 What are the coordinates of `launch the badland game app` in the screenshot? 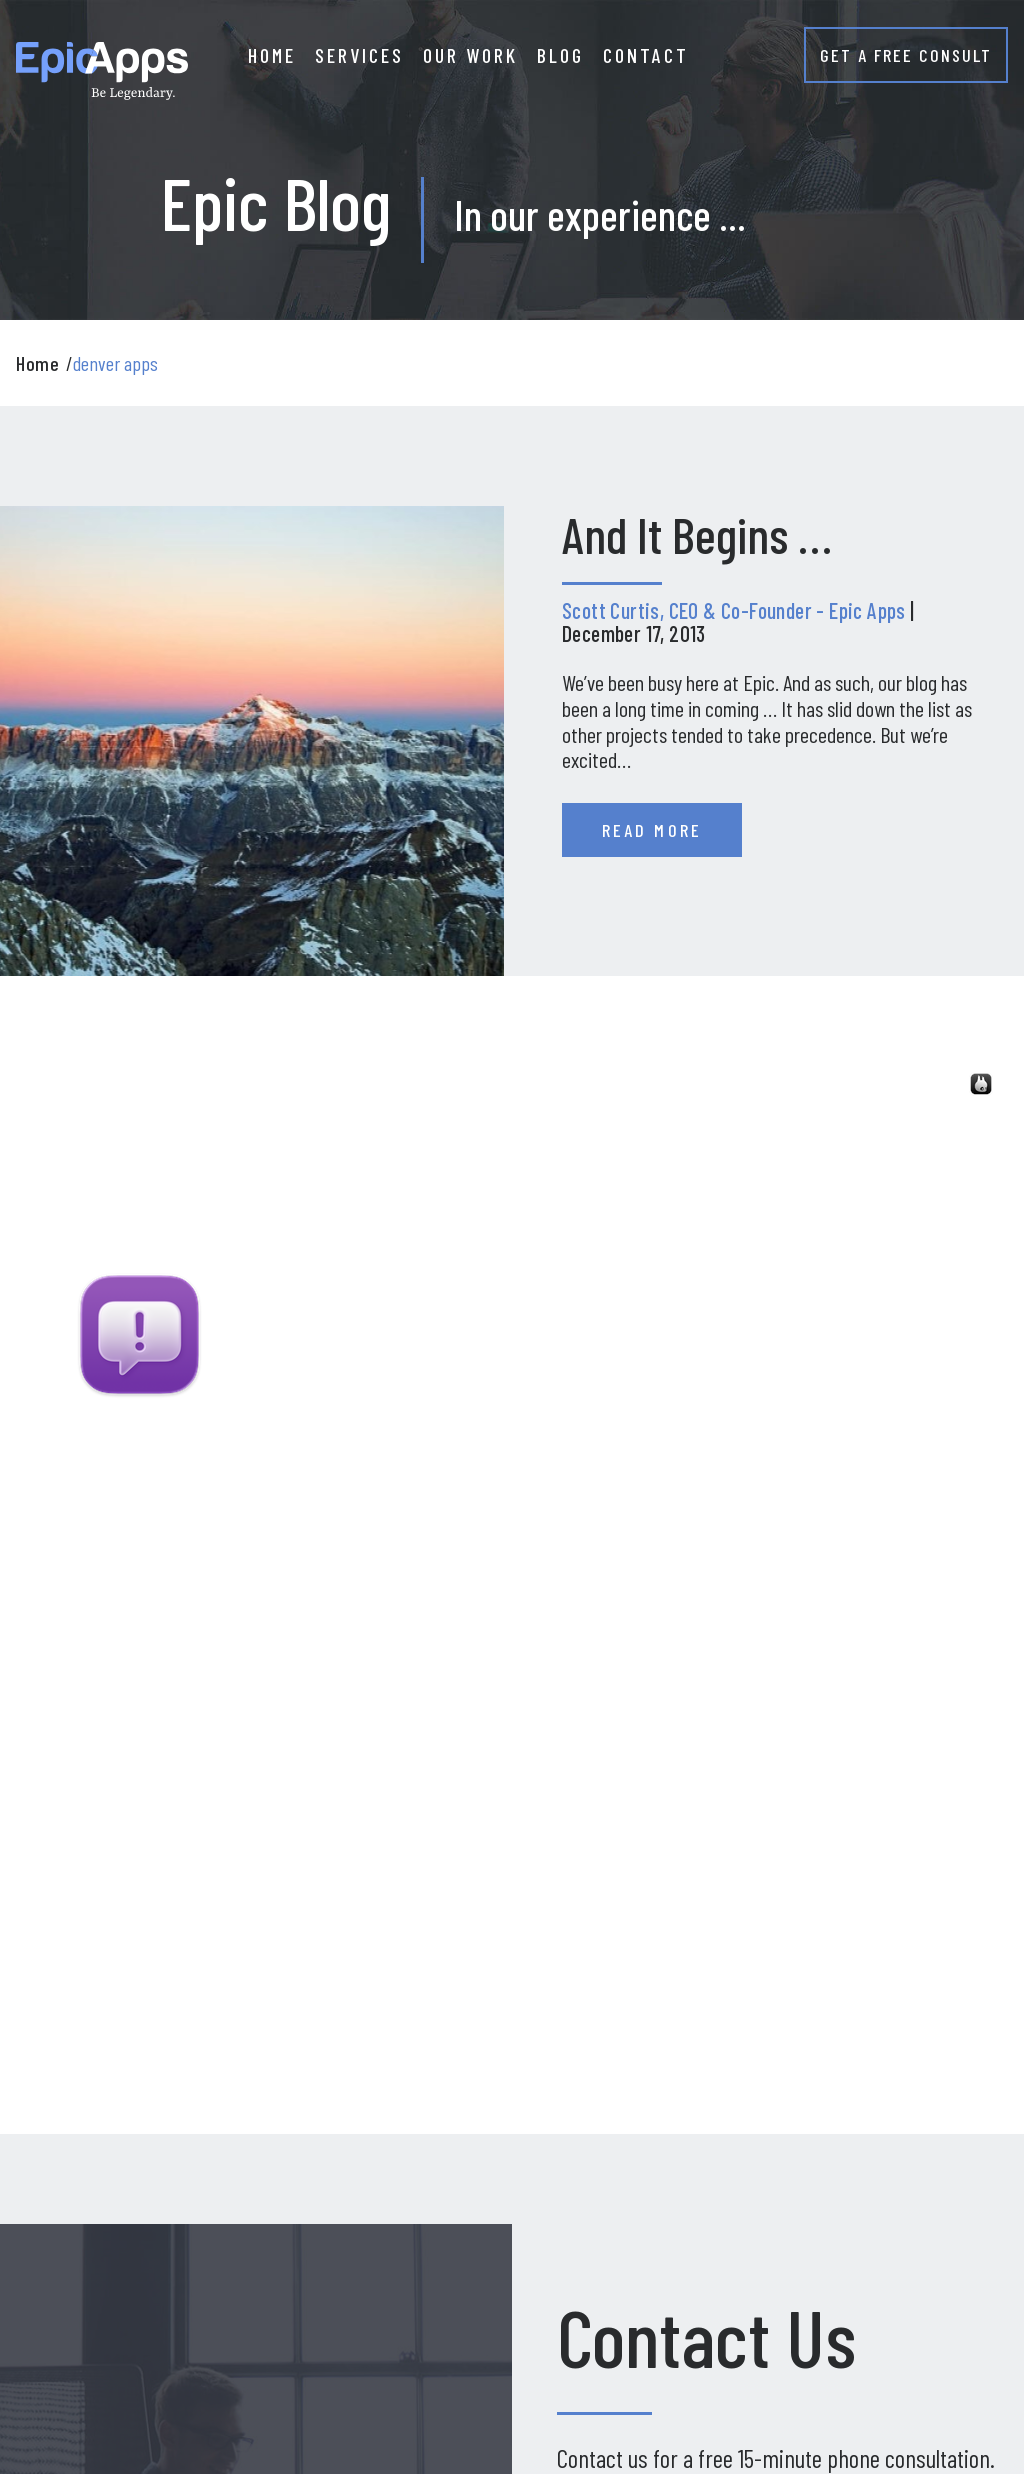 It's located at (981, 1084).